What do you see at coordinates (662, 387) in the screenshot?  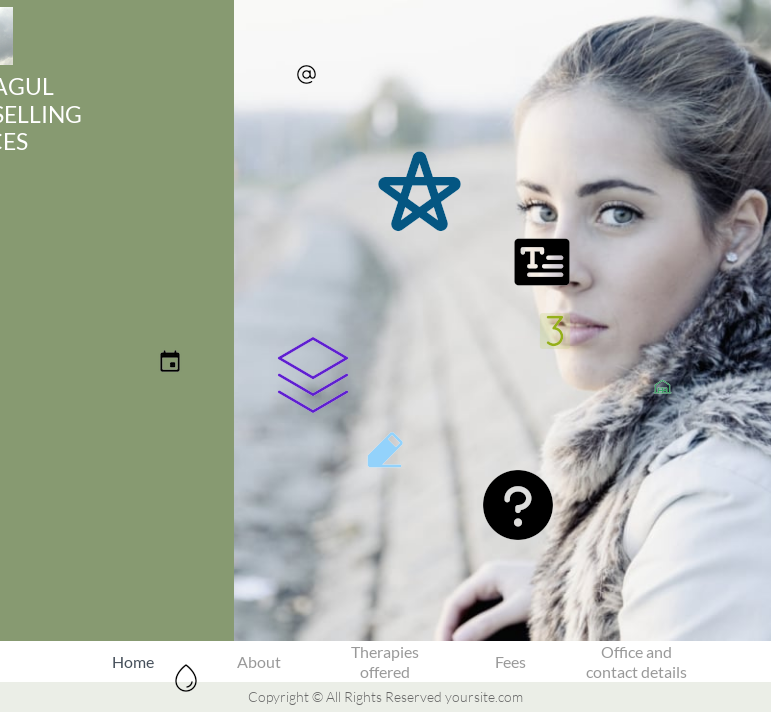 I see `access garage or parking controls` at bounding box center [662, 387].